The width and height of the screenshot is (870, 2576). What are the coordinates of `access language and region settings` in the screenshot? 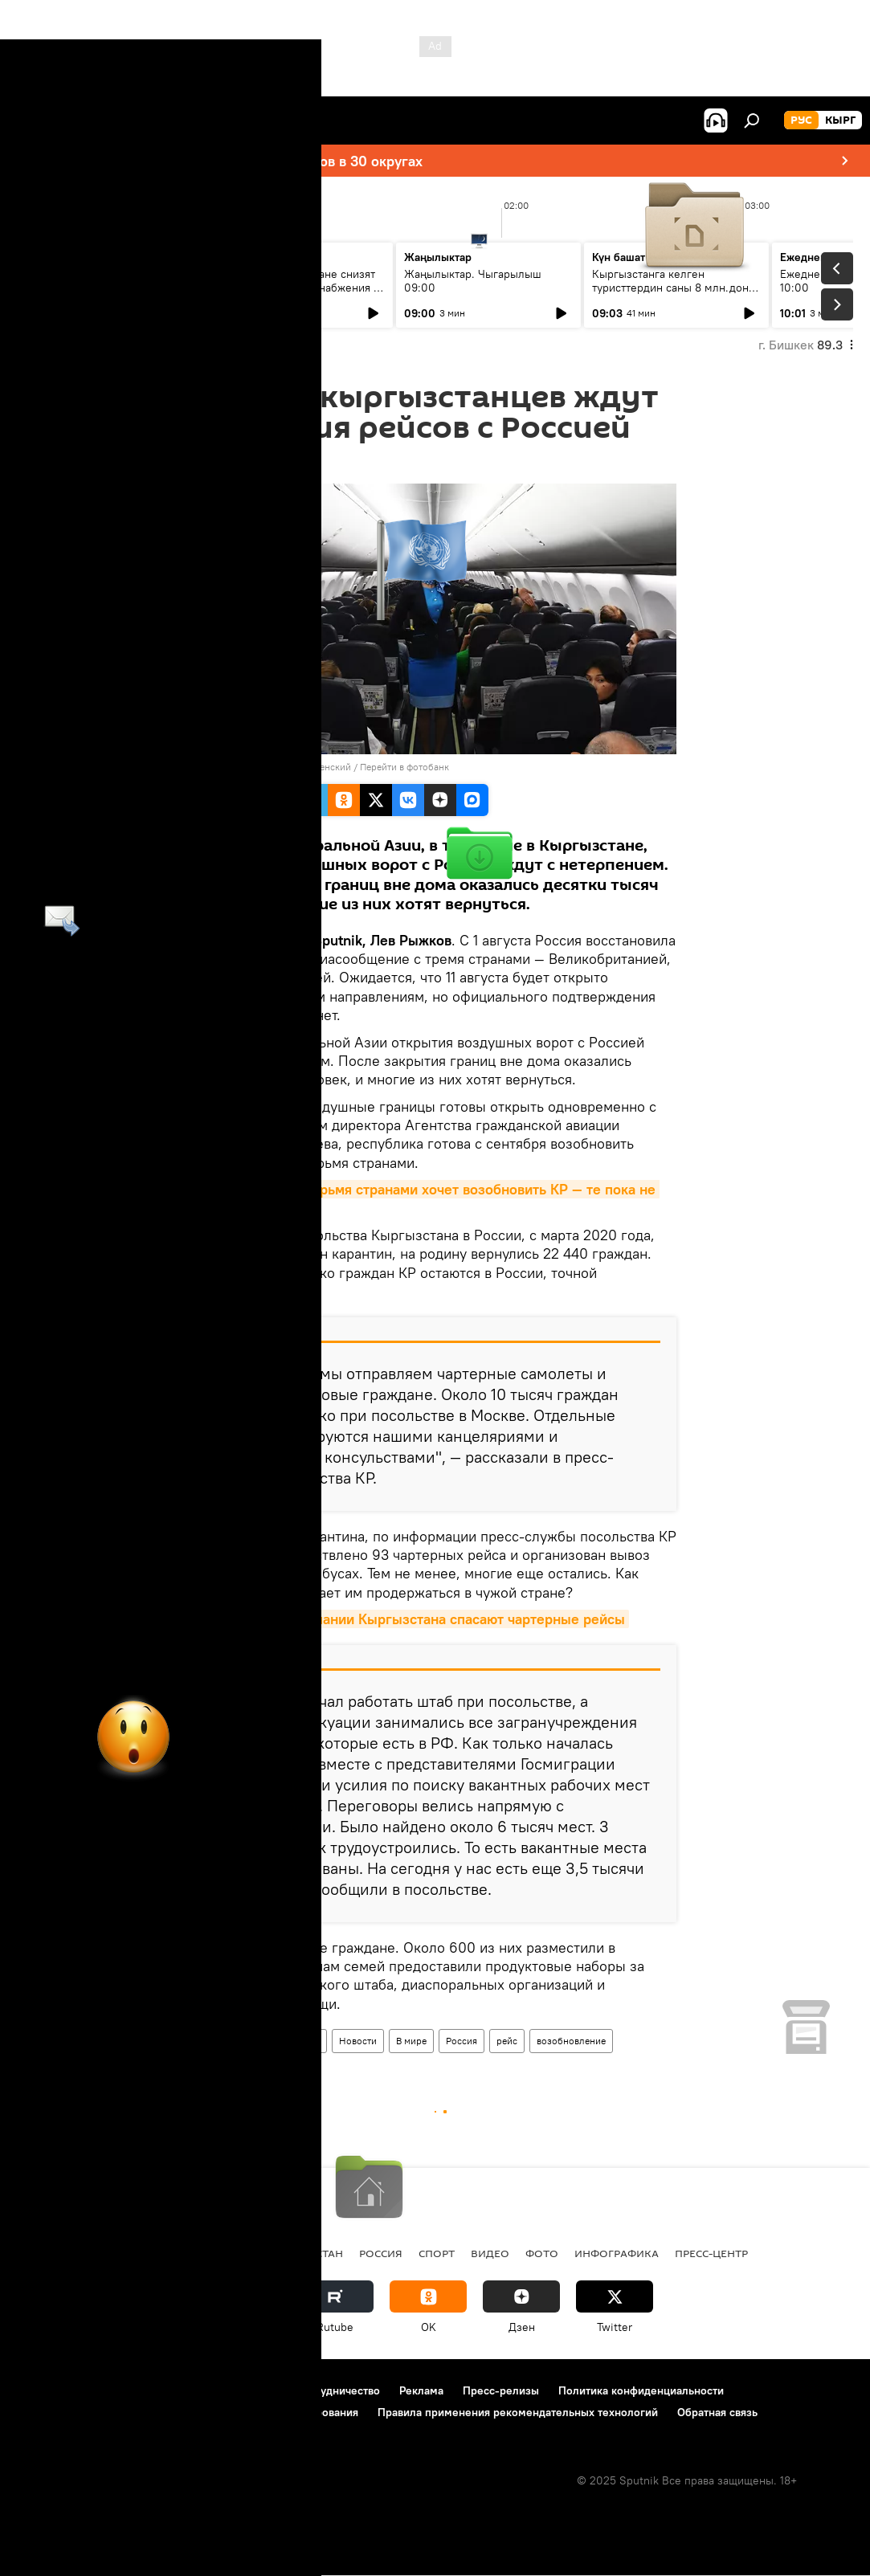 It's located at (421, 569).